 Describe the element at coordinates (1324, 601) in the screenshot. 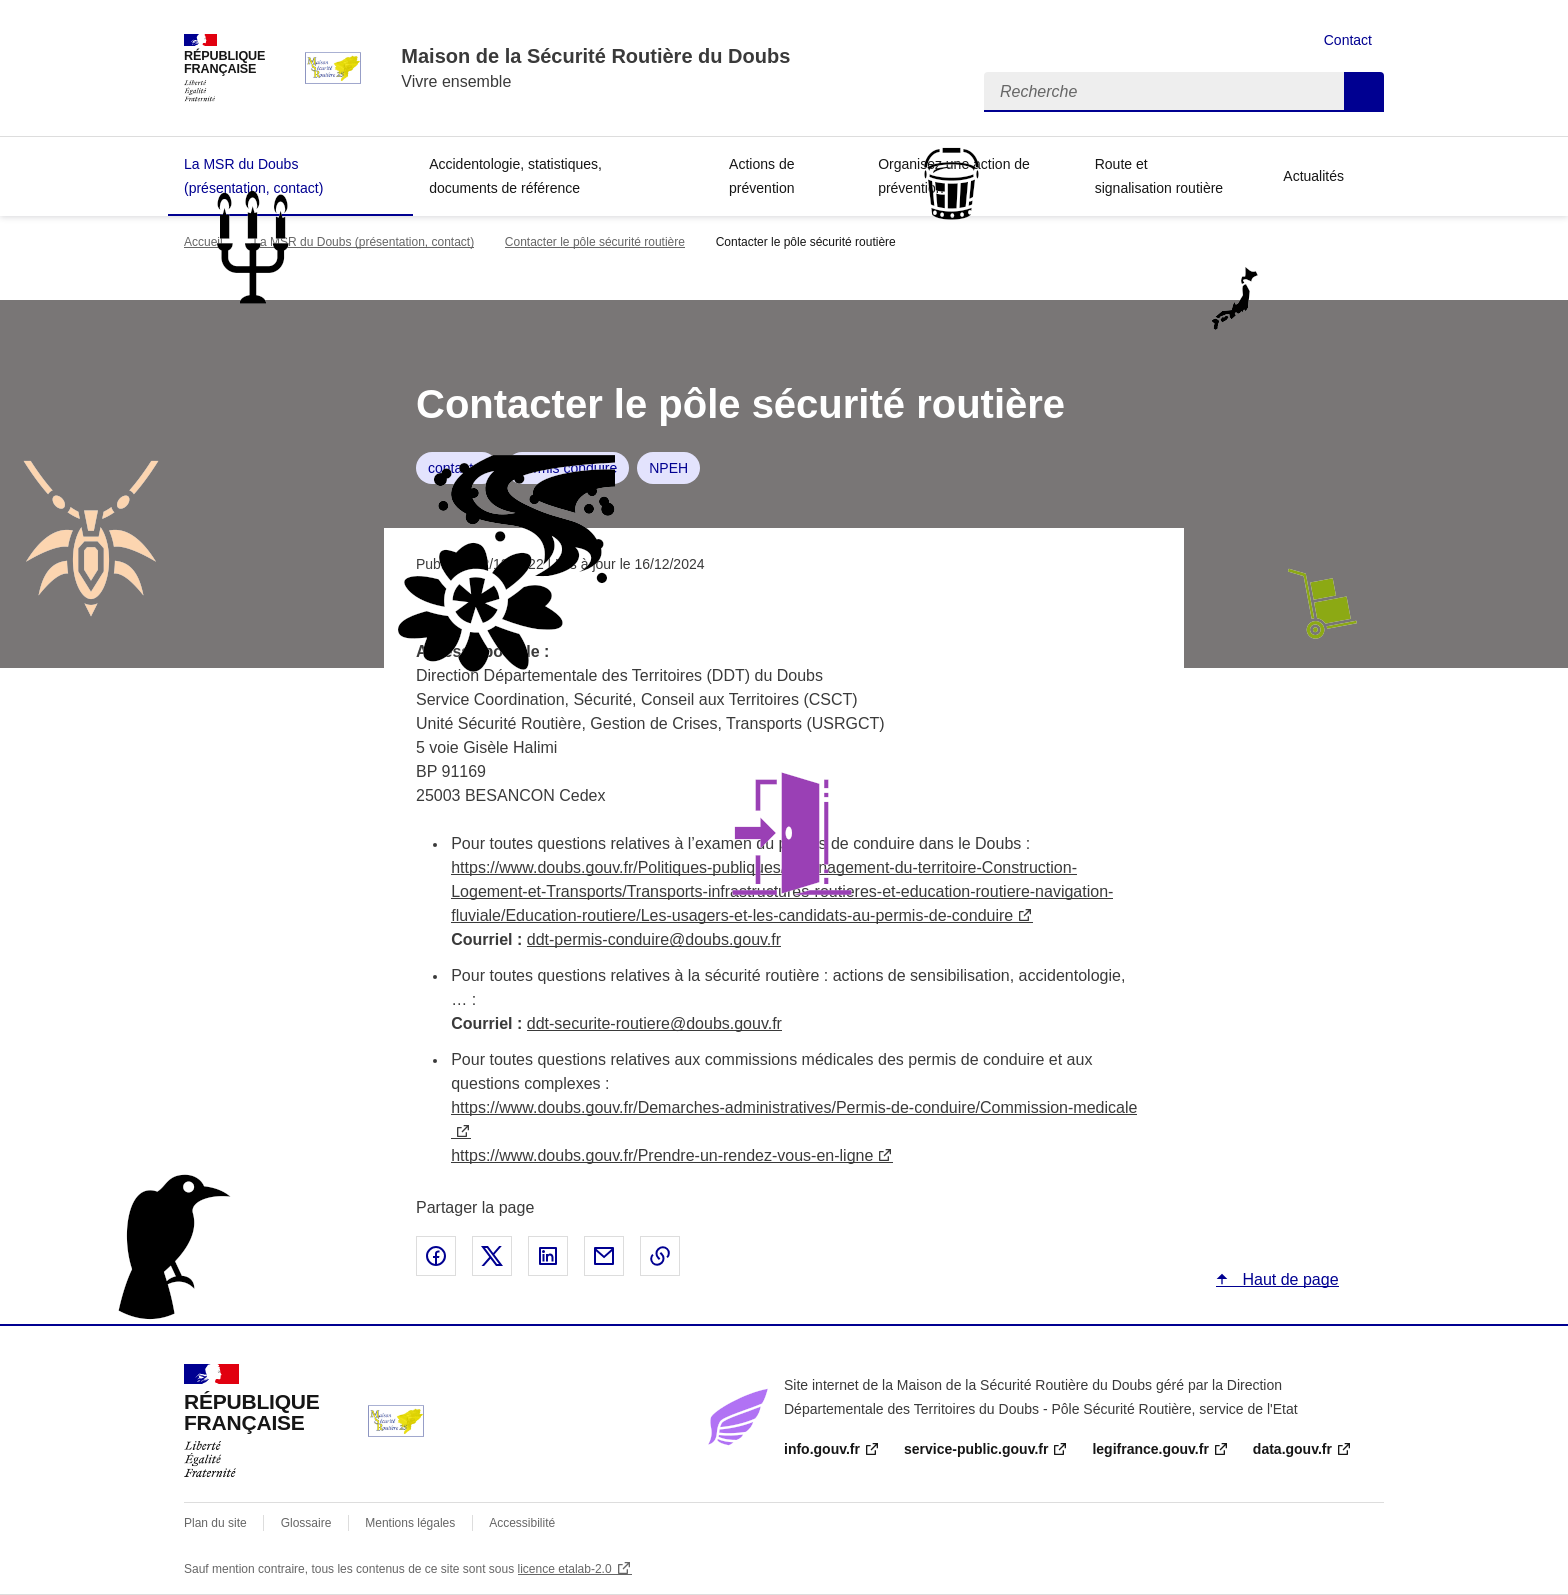

I see `view shipping or delivery options` at that location.